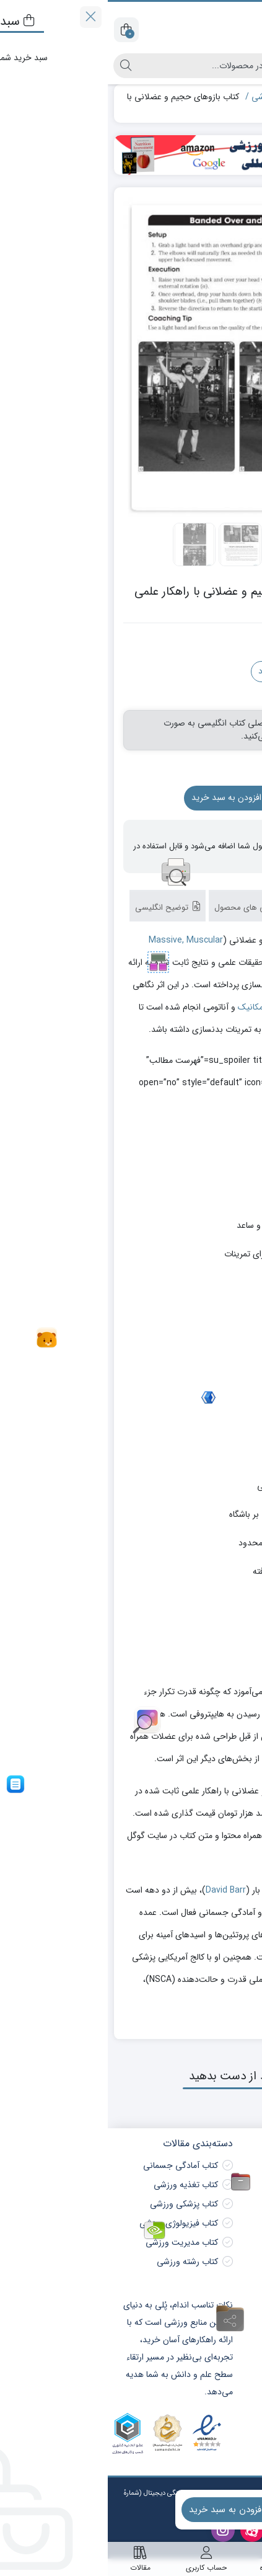 The width and height of the screenshot is (262, 2576). Describe the element at coordinates (240, 2181) in the screenshot. I see `open the file manager application` at that location.